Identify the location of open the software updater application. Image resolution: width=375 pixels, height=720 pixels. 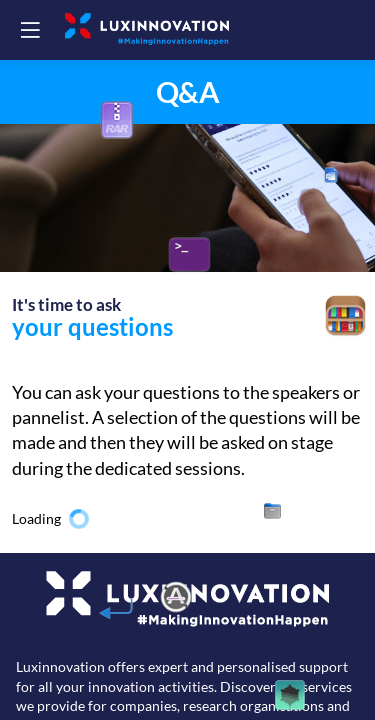
(176, 597).